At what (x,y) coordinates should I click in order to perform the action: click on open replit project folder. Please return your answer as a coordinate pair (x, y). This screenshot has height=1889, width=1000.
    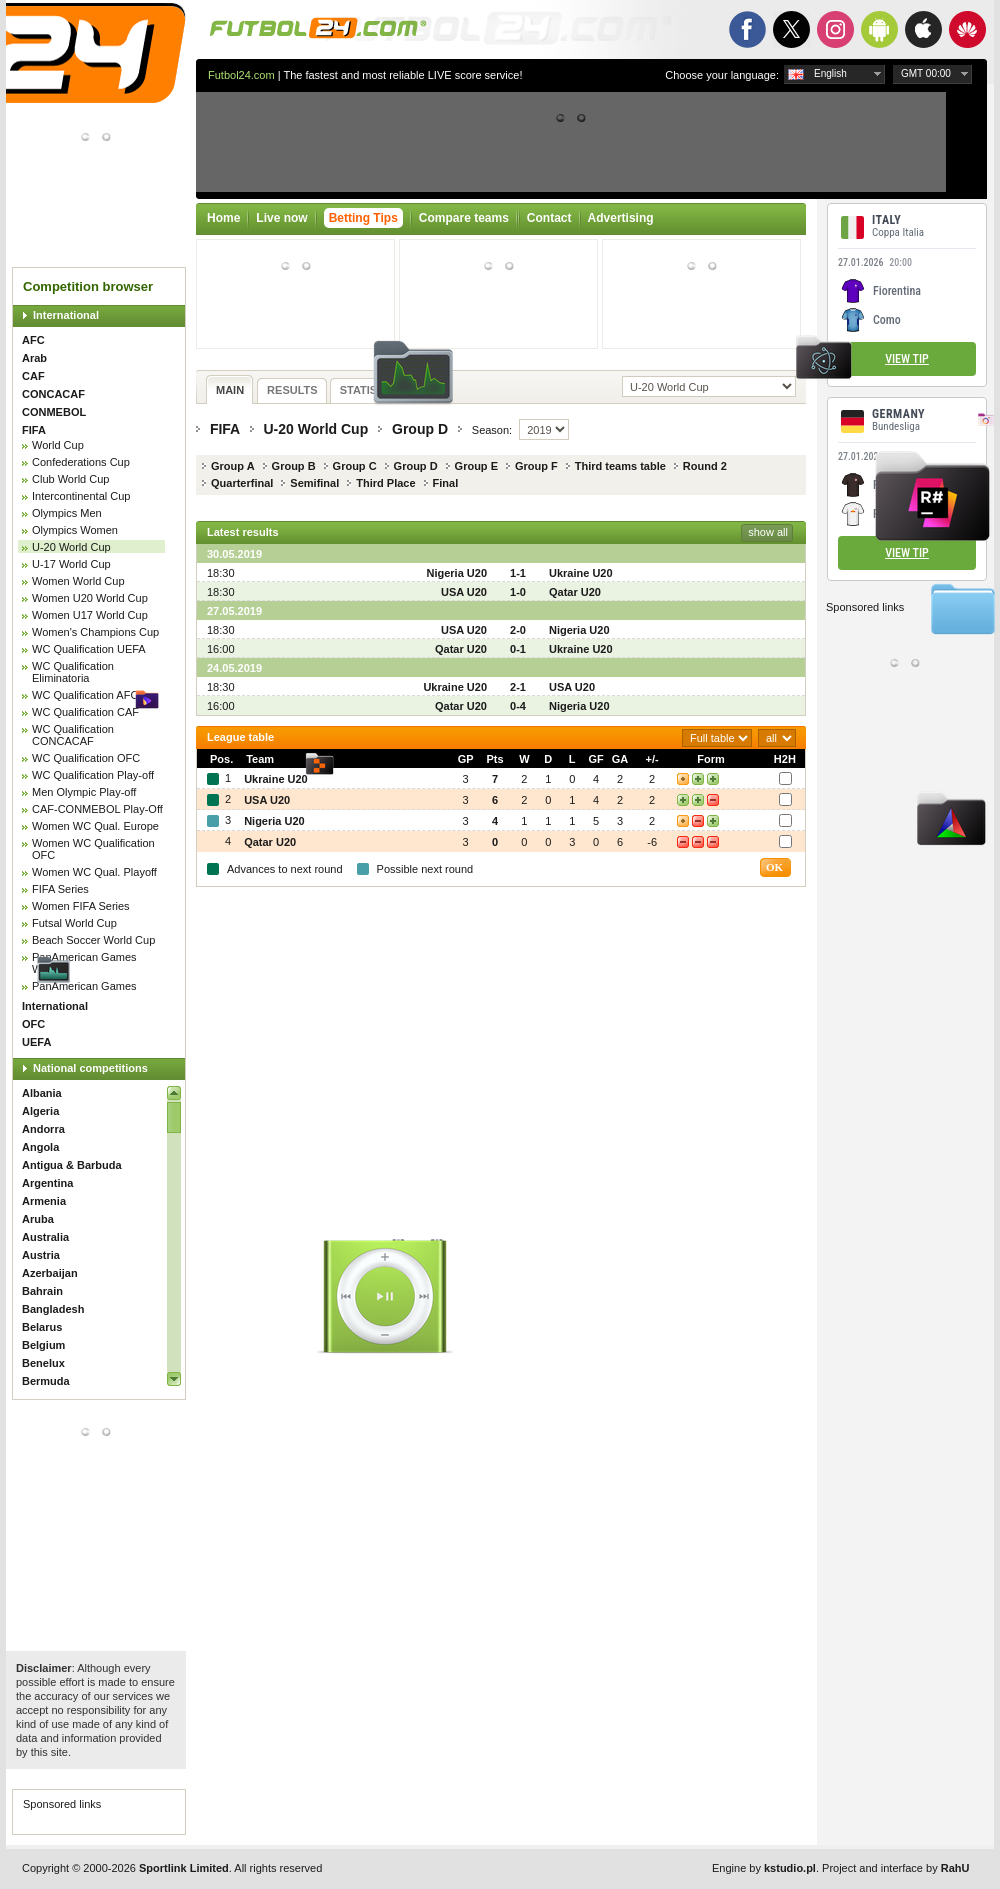
    Looking at the image, I should click on (319, 764).